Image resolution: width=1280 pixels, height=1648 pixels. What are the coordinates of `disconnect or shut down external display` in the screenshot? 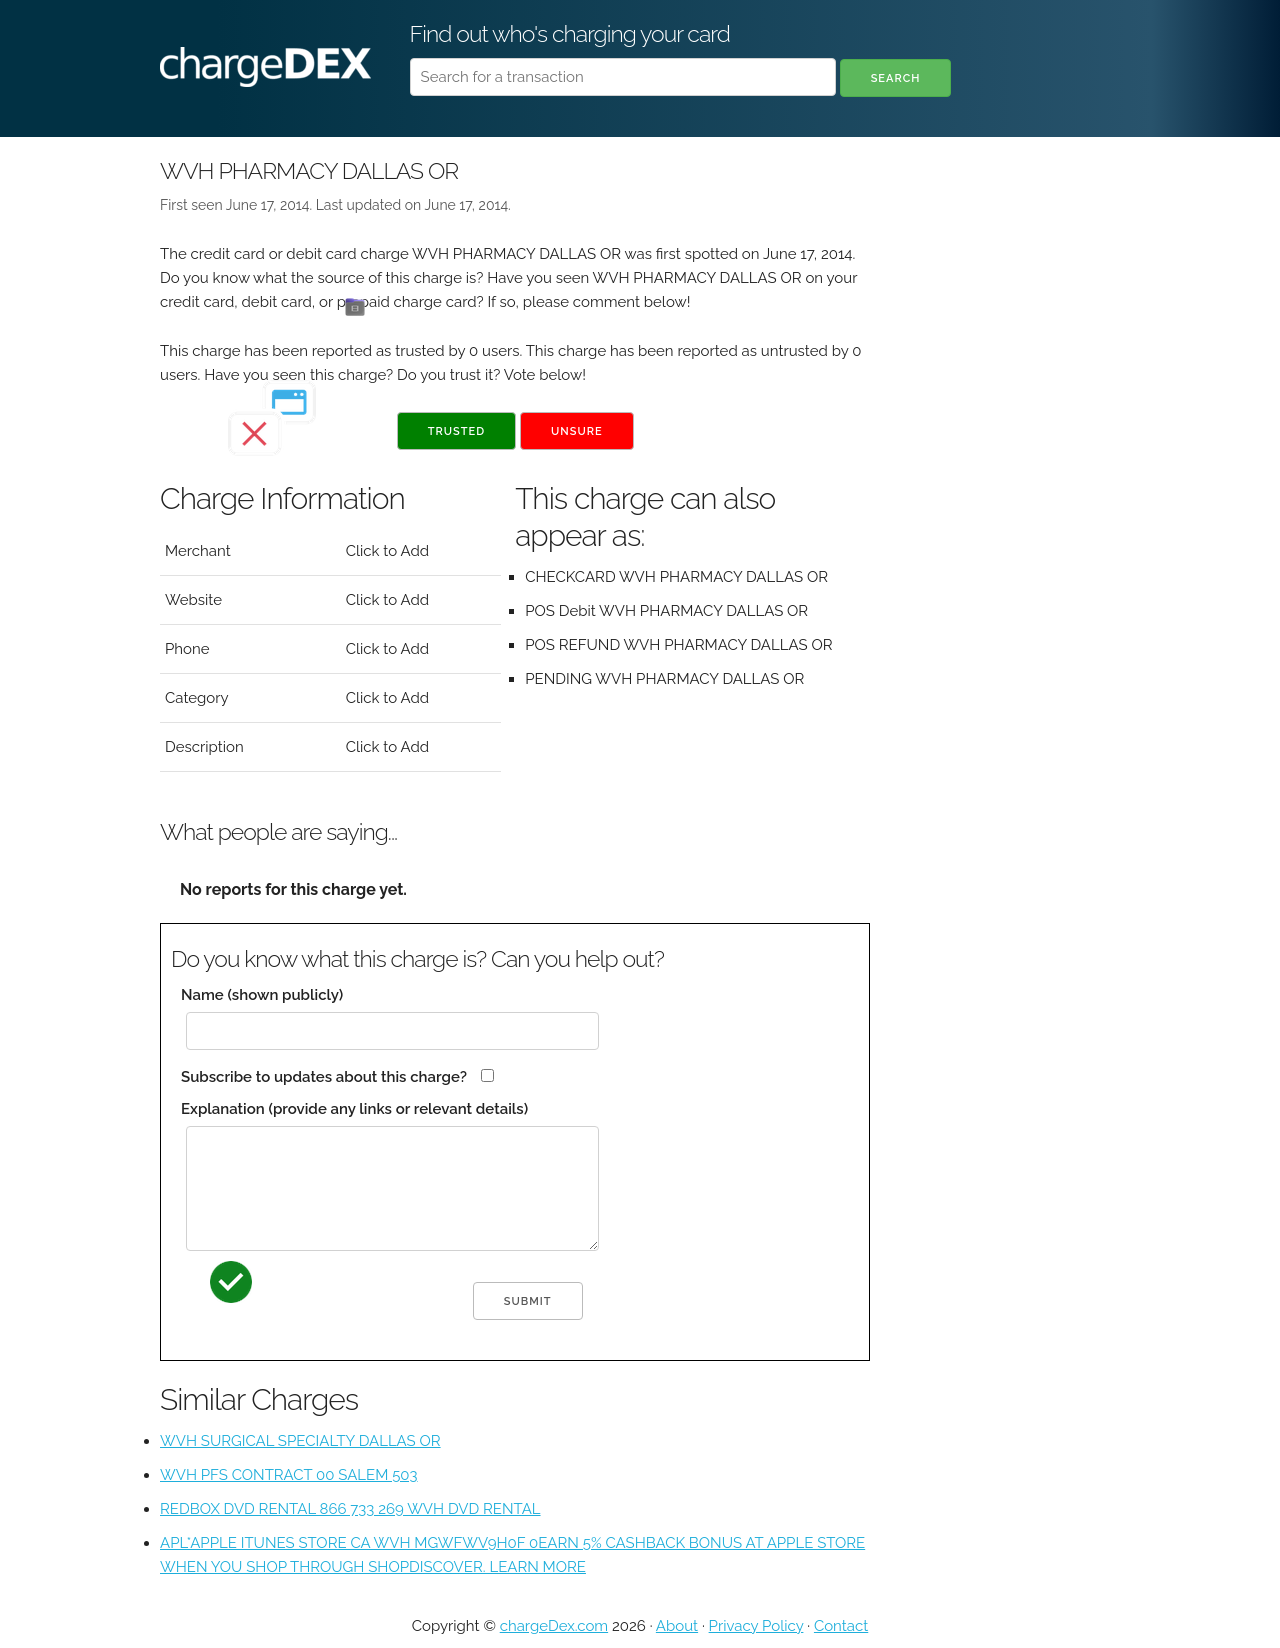 It's located at (272, 418).